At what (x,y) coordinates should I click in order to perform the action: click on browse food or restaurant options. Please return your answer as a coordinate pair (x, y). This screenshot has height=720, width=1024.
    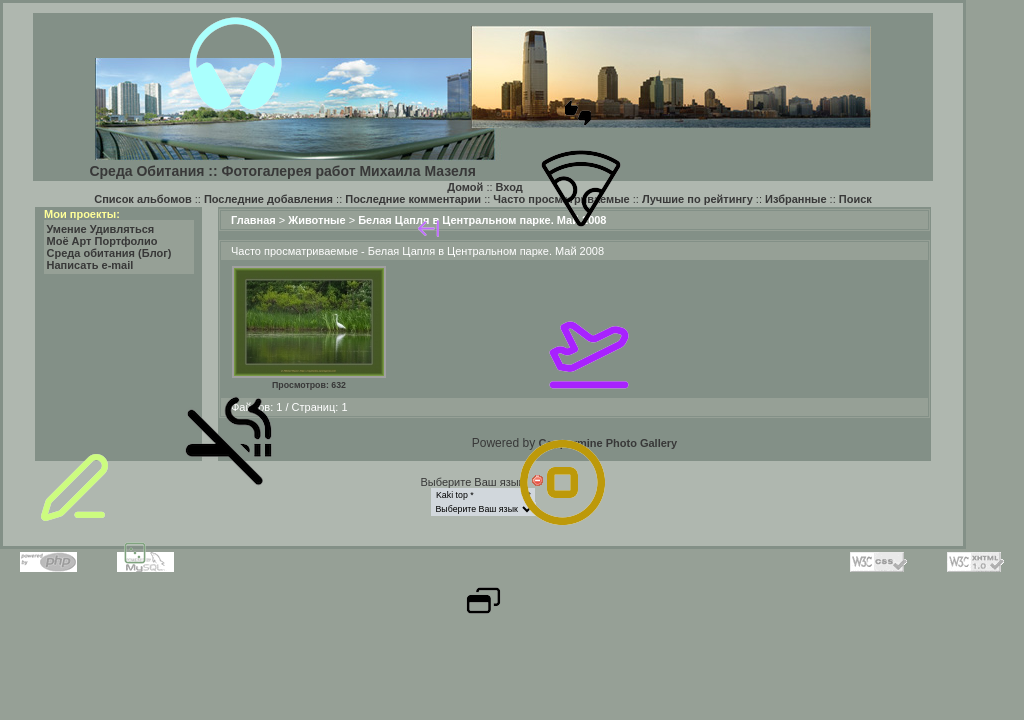
    Looking at the image, I should click on (581, 187).